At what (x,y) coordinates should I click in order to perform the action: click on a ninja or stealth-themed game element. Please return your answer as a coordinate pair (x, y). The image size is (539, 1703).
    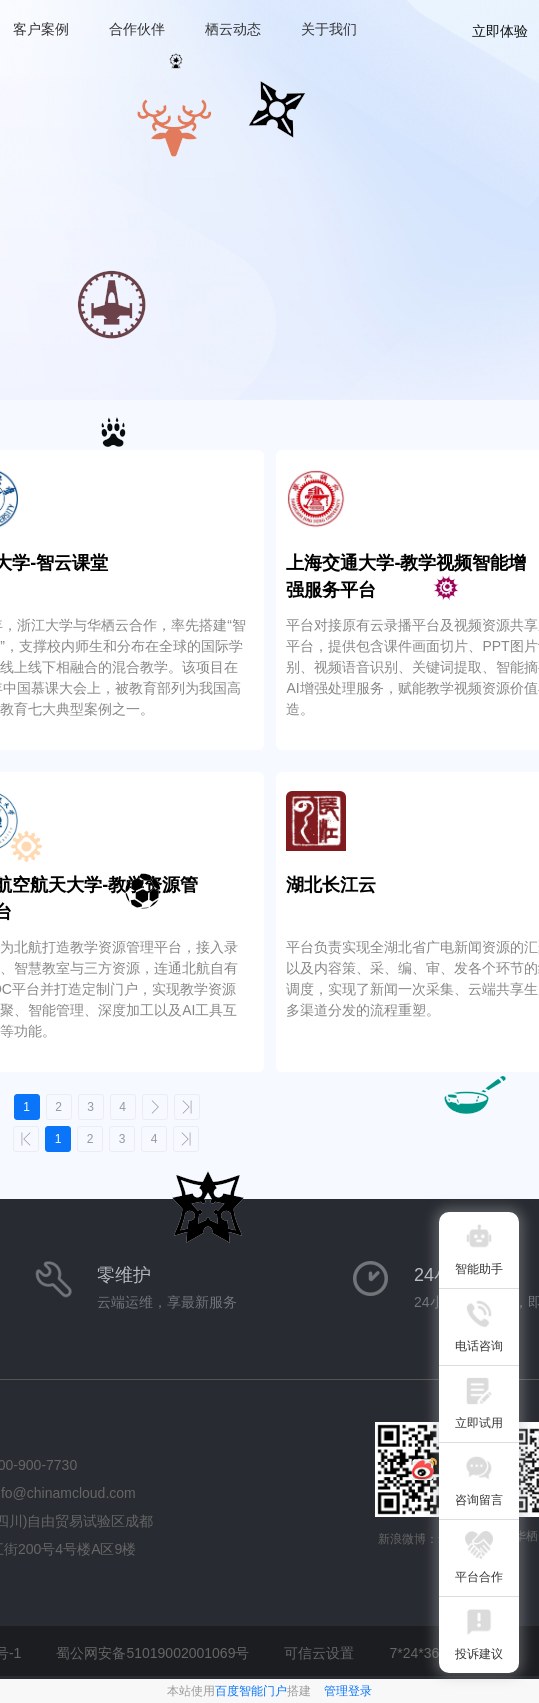
    Looking at the image, I should click on (277, 109).